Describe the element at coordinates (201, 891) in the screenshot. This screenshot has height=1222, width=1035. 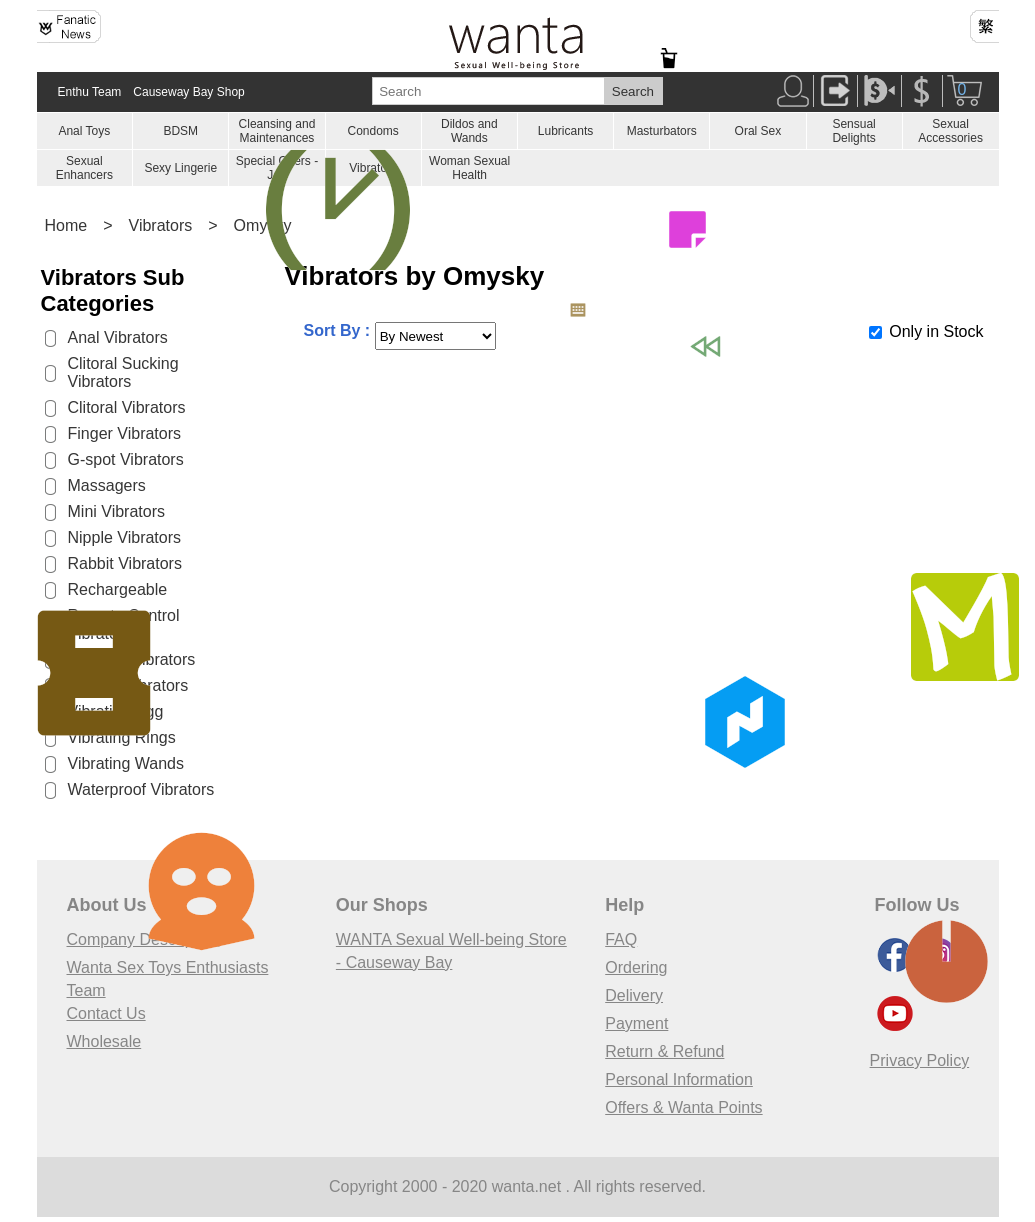
I see `indicates criminal or suspicious user profile` at that location.